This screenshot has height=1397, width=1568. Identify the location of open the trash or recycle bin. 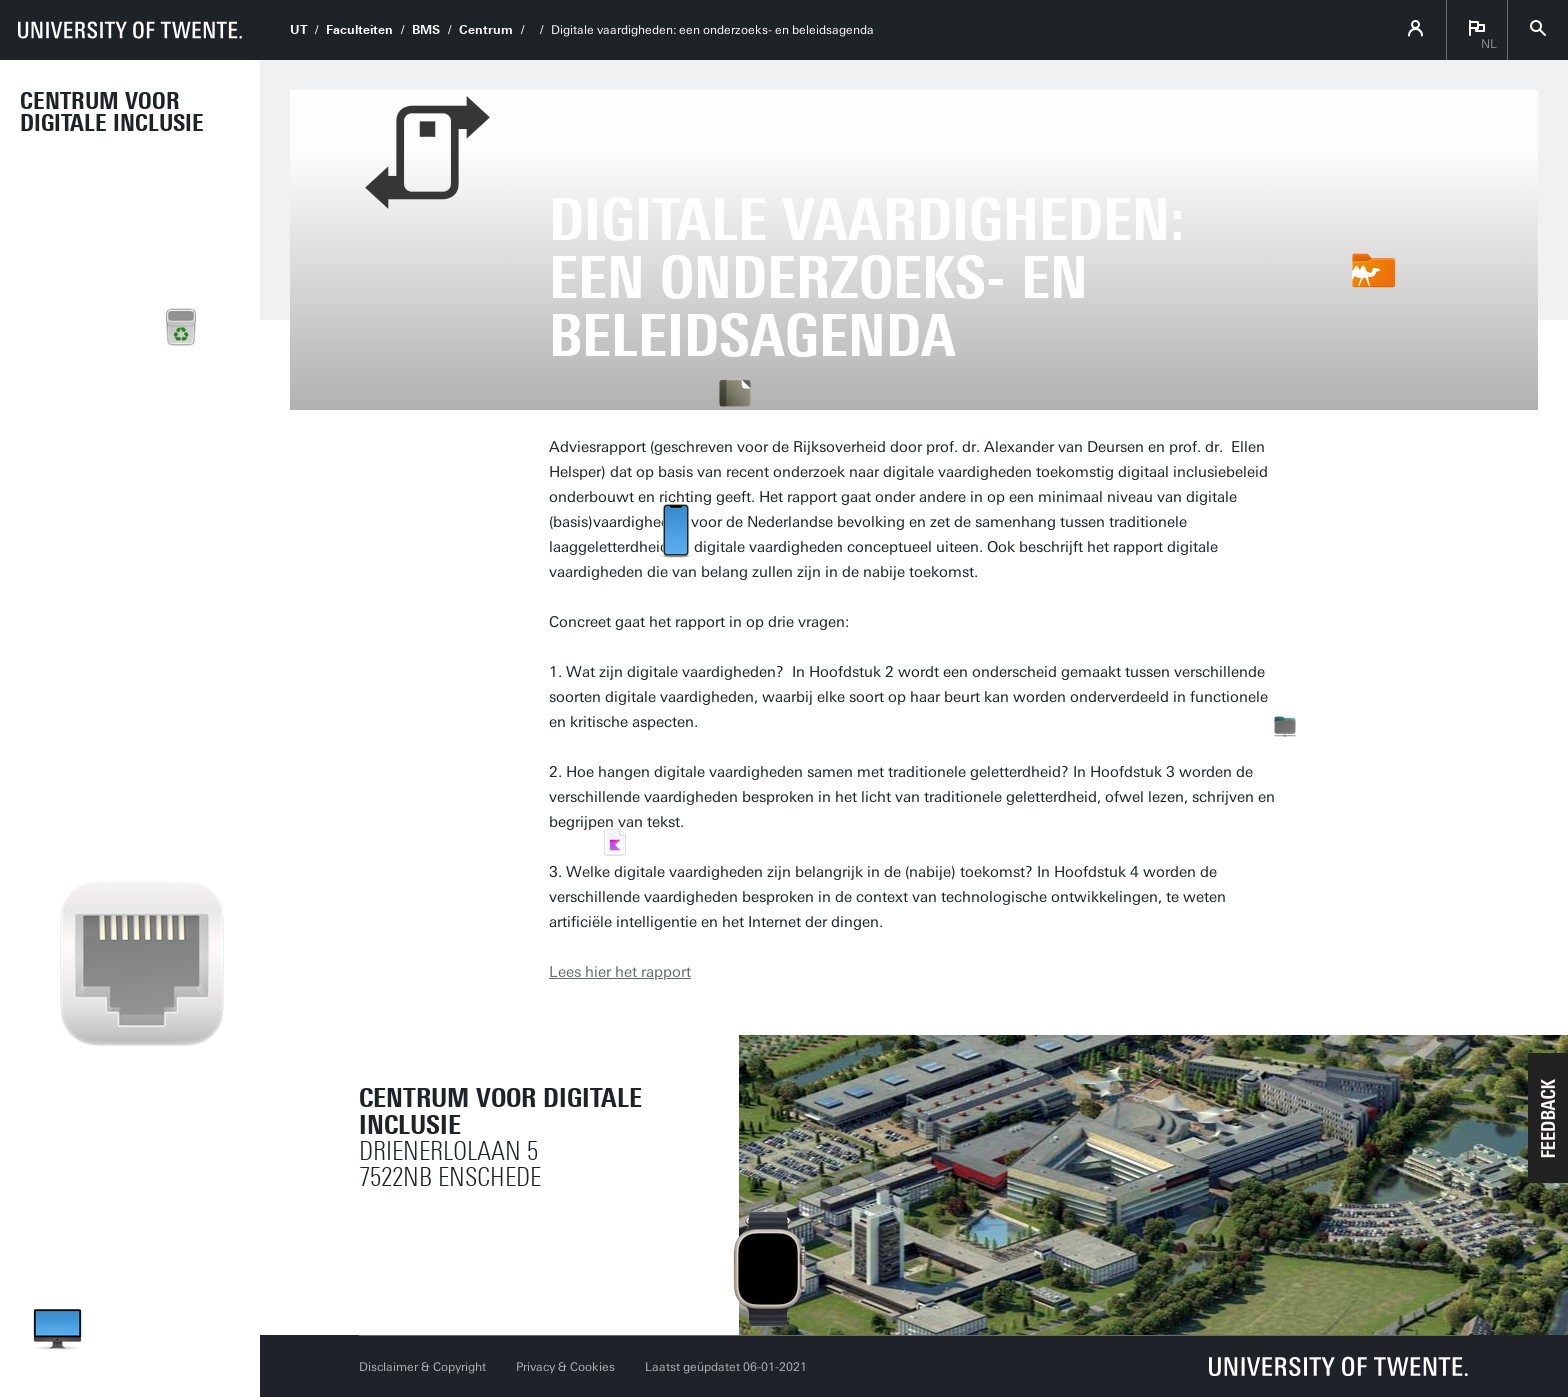
(181, 327).